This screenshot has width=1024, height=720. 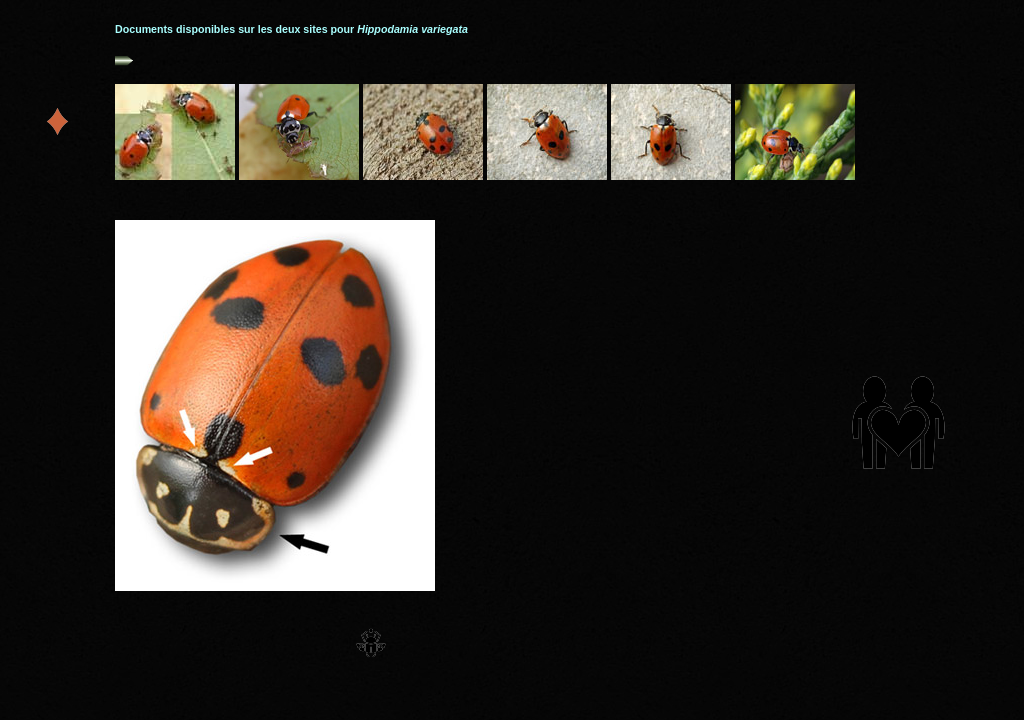 I want to click on indicates diamond suit in card games, so click(x=57, y=121).